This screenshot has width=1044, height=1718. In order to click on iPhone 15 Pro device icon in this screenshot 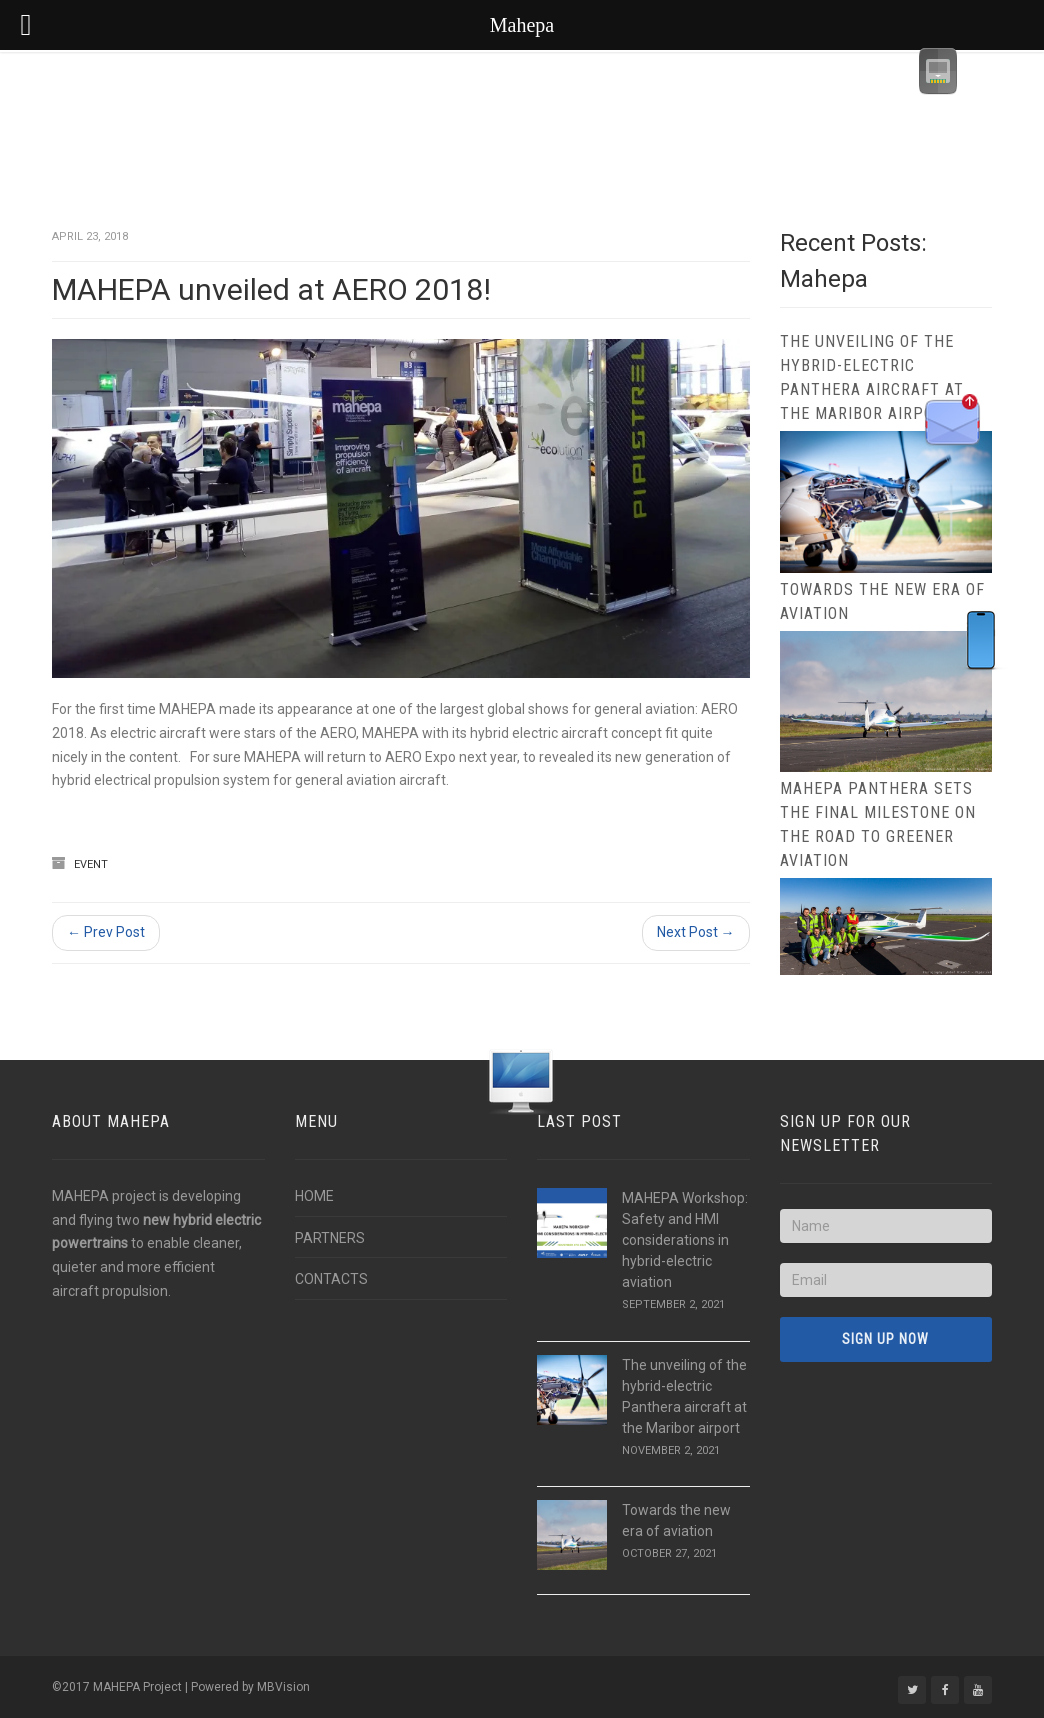, I will do `click(981, 641)`.